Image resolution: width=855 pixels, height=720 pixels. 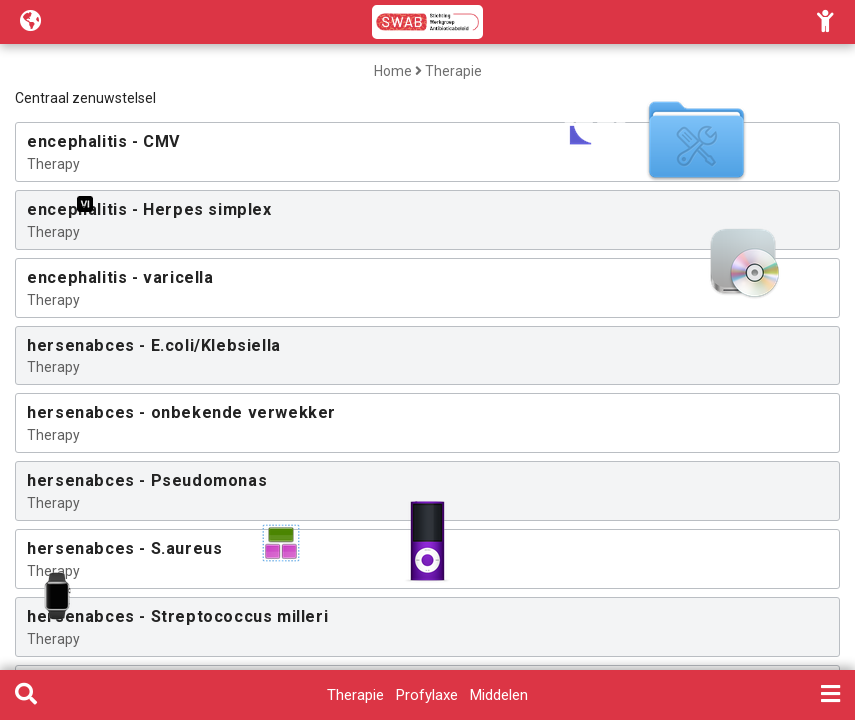 I want to click on open the DVD player application, so click(x=743, y=261).